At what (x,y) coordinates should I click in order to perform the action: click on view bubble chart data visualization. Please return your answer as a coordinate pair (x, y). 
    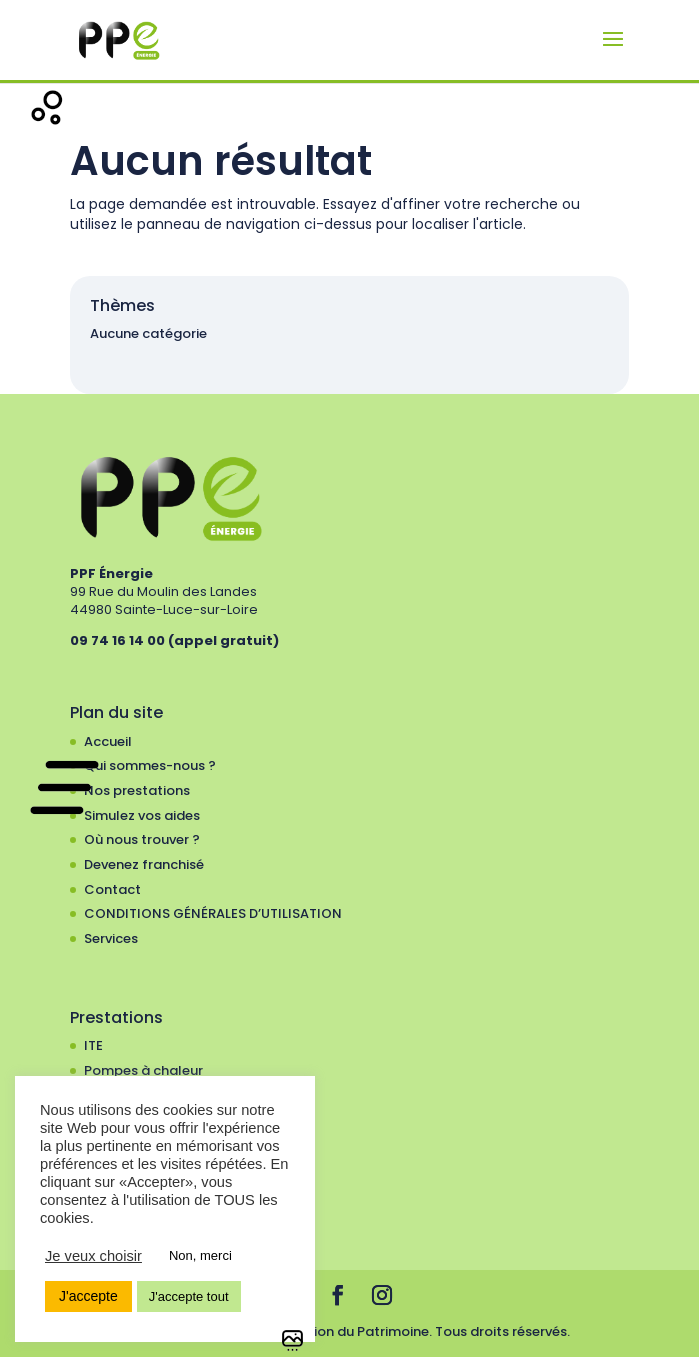
    Looking at the image, I should click on (48, 107).